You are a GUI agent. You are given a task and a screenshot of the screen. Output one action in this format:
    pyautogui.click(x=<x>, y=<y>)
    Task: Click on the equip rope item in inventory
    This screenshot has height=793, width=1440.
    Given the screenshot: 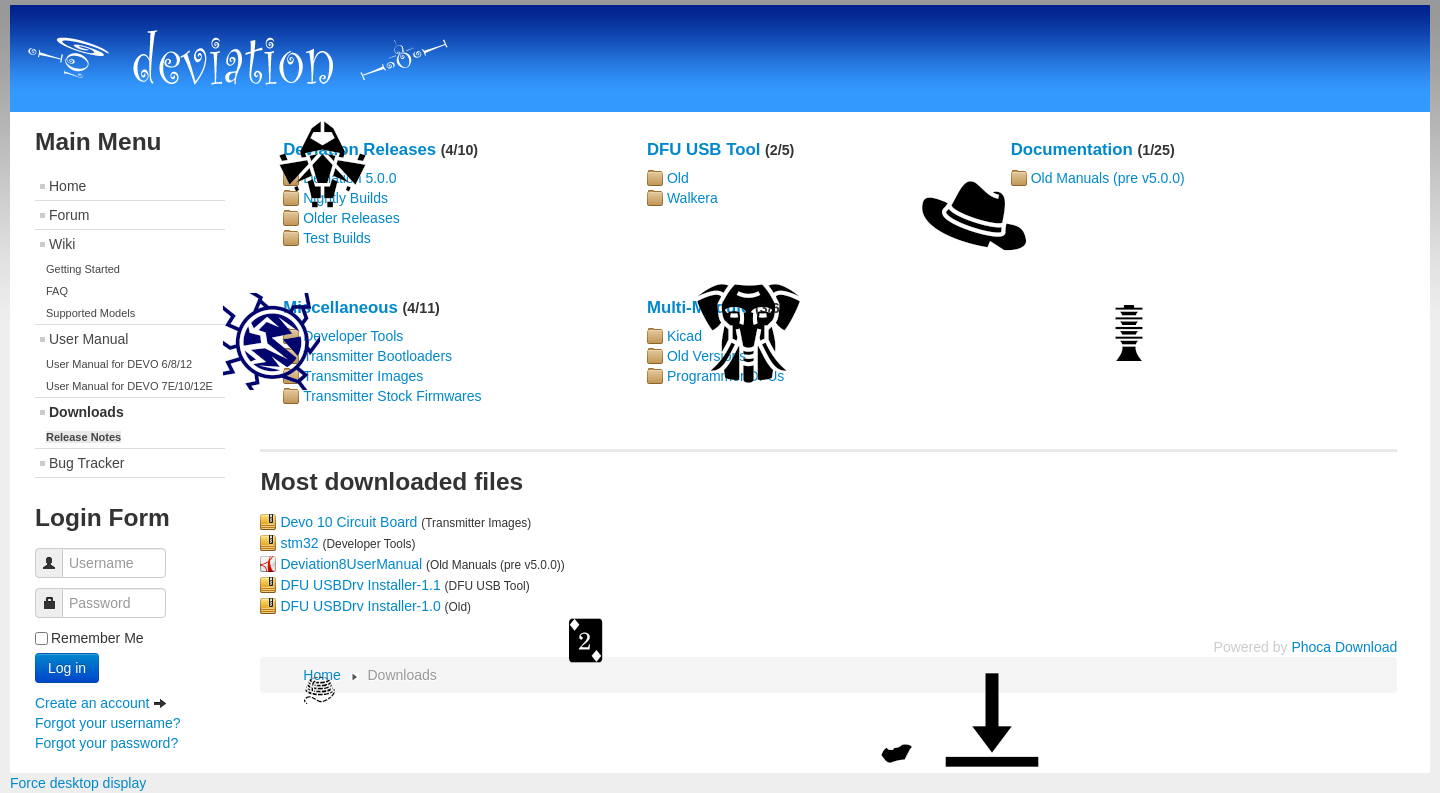 What is the action you would take?
    pyautogui.click(x=319, y=690)
    